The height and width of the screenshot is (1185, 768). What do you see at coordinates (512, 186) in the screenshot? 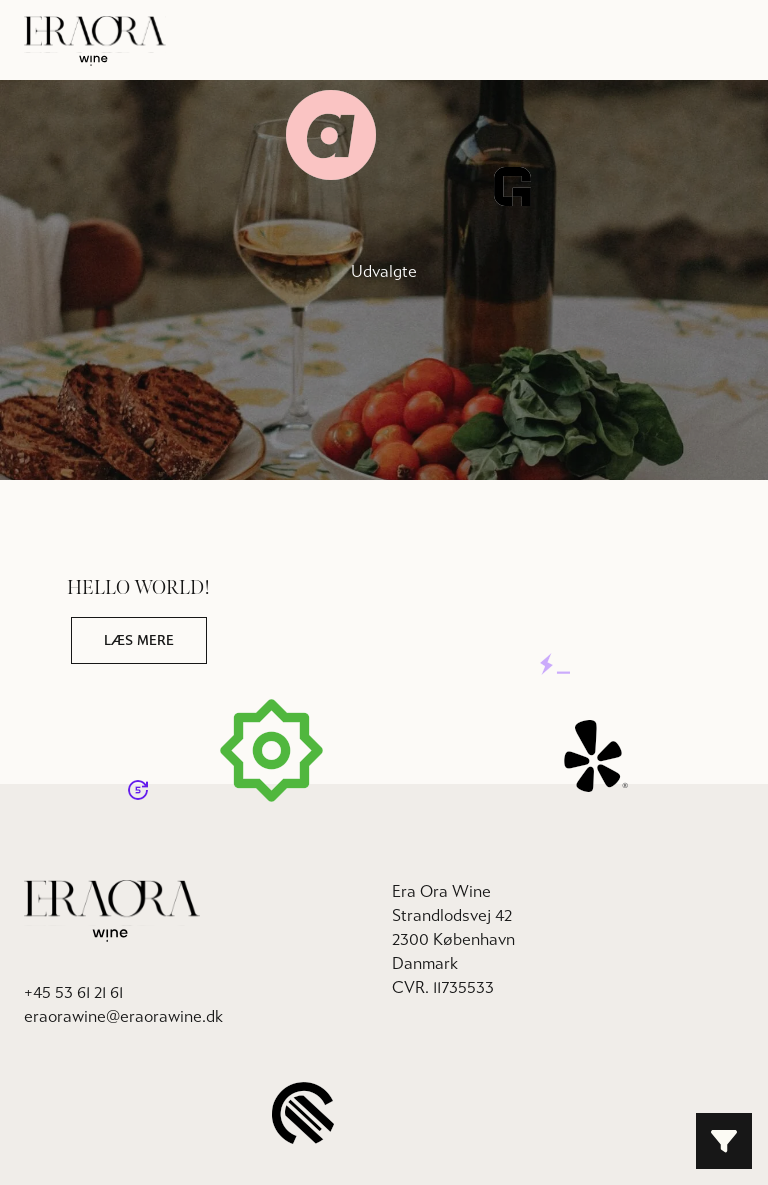
I see `Grid.ai company logo` at bounding box center [512, 186].